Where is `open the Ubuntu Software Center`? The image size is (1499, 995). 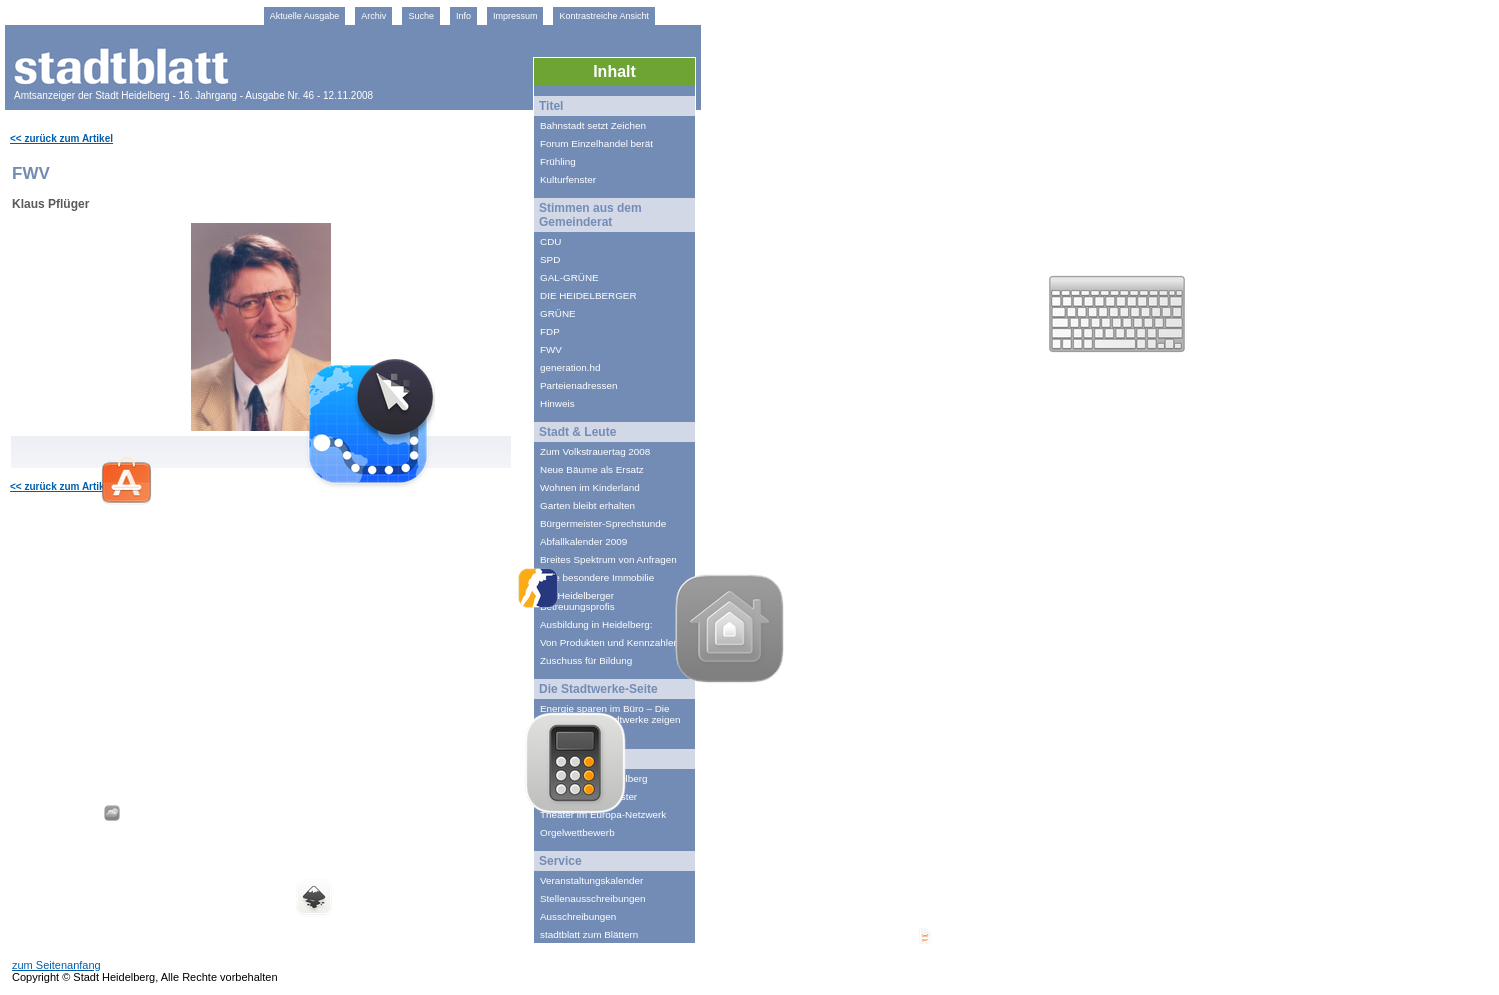
open the Ubuntu Software Center is located at coordinates (126, 482).